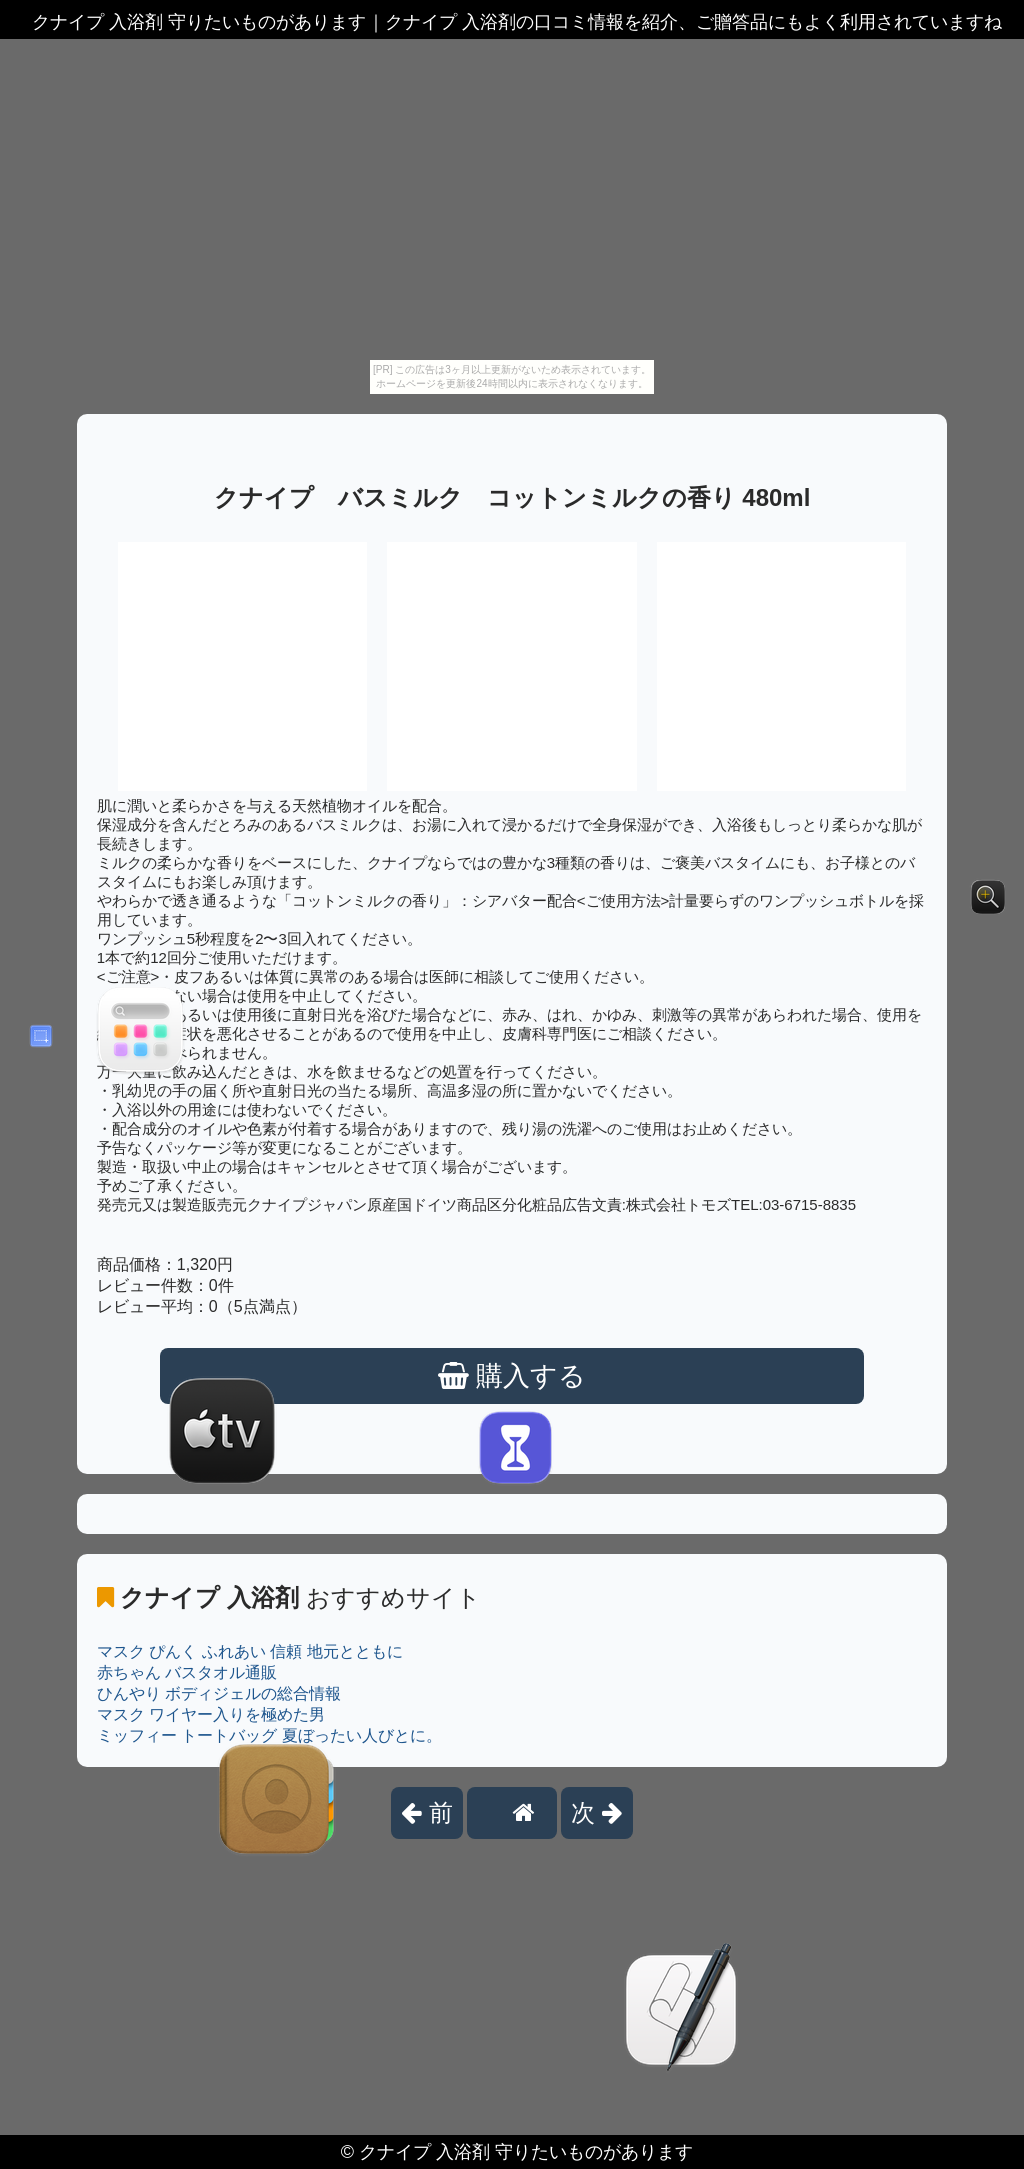  I want to click on take a screenshot, so click(41, 1036).